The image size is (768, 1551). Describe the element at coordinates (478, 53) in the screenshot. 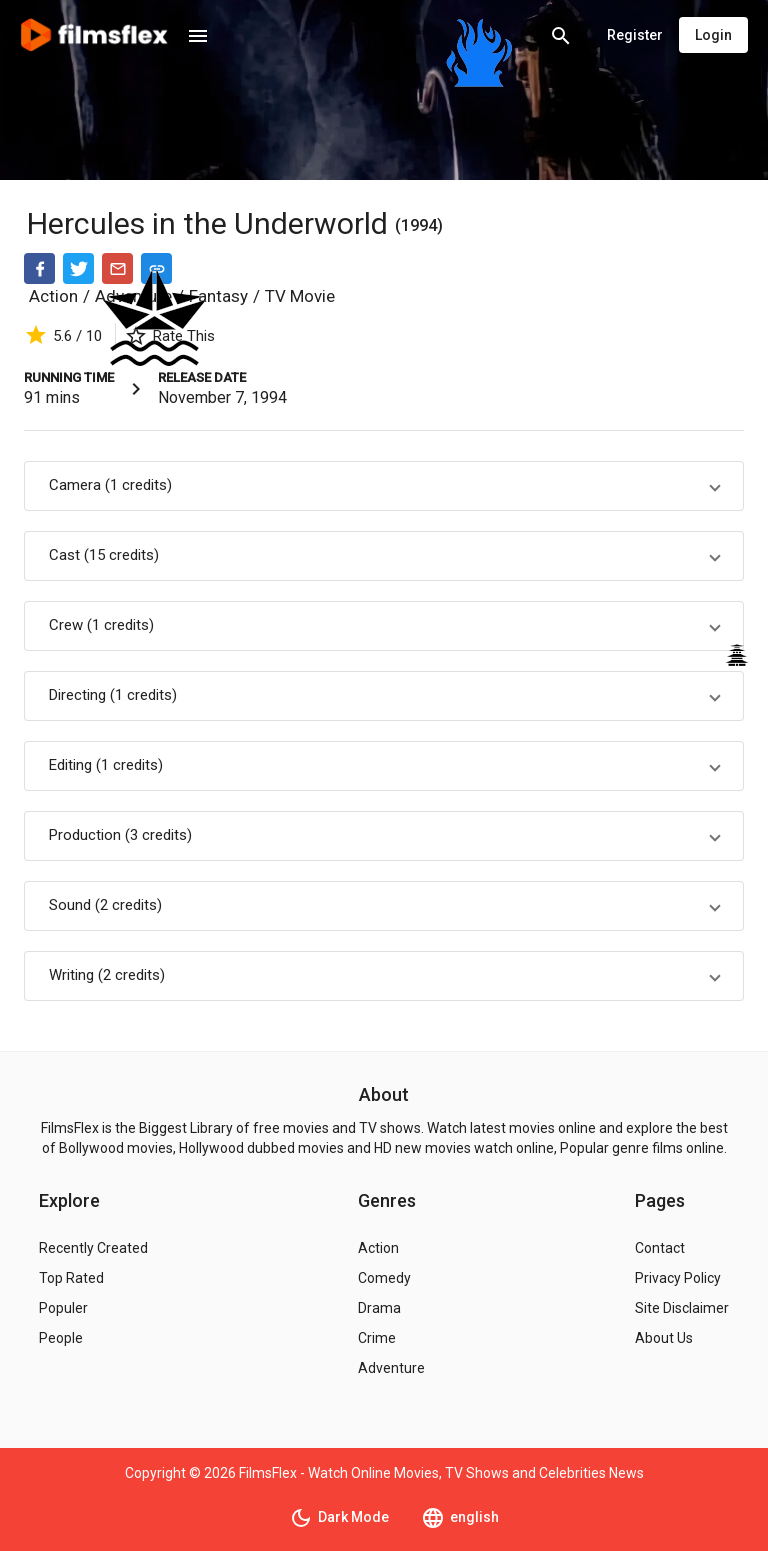

I see `indicates a celebration or special event` at that location.